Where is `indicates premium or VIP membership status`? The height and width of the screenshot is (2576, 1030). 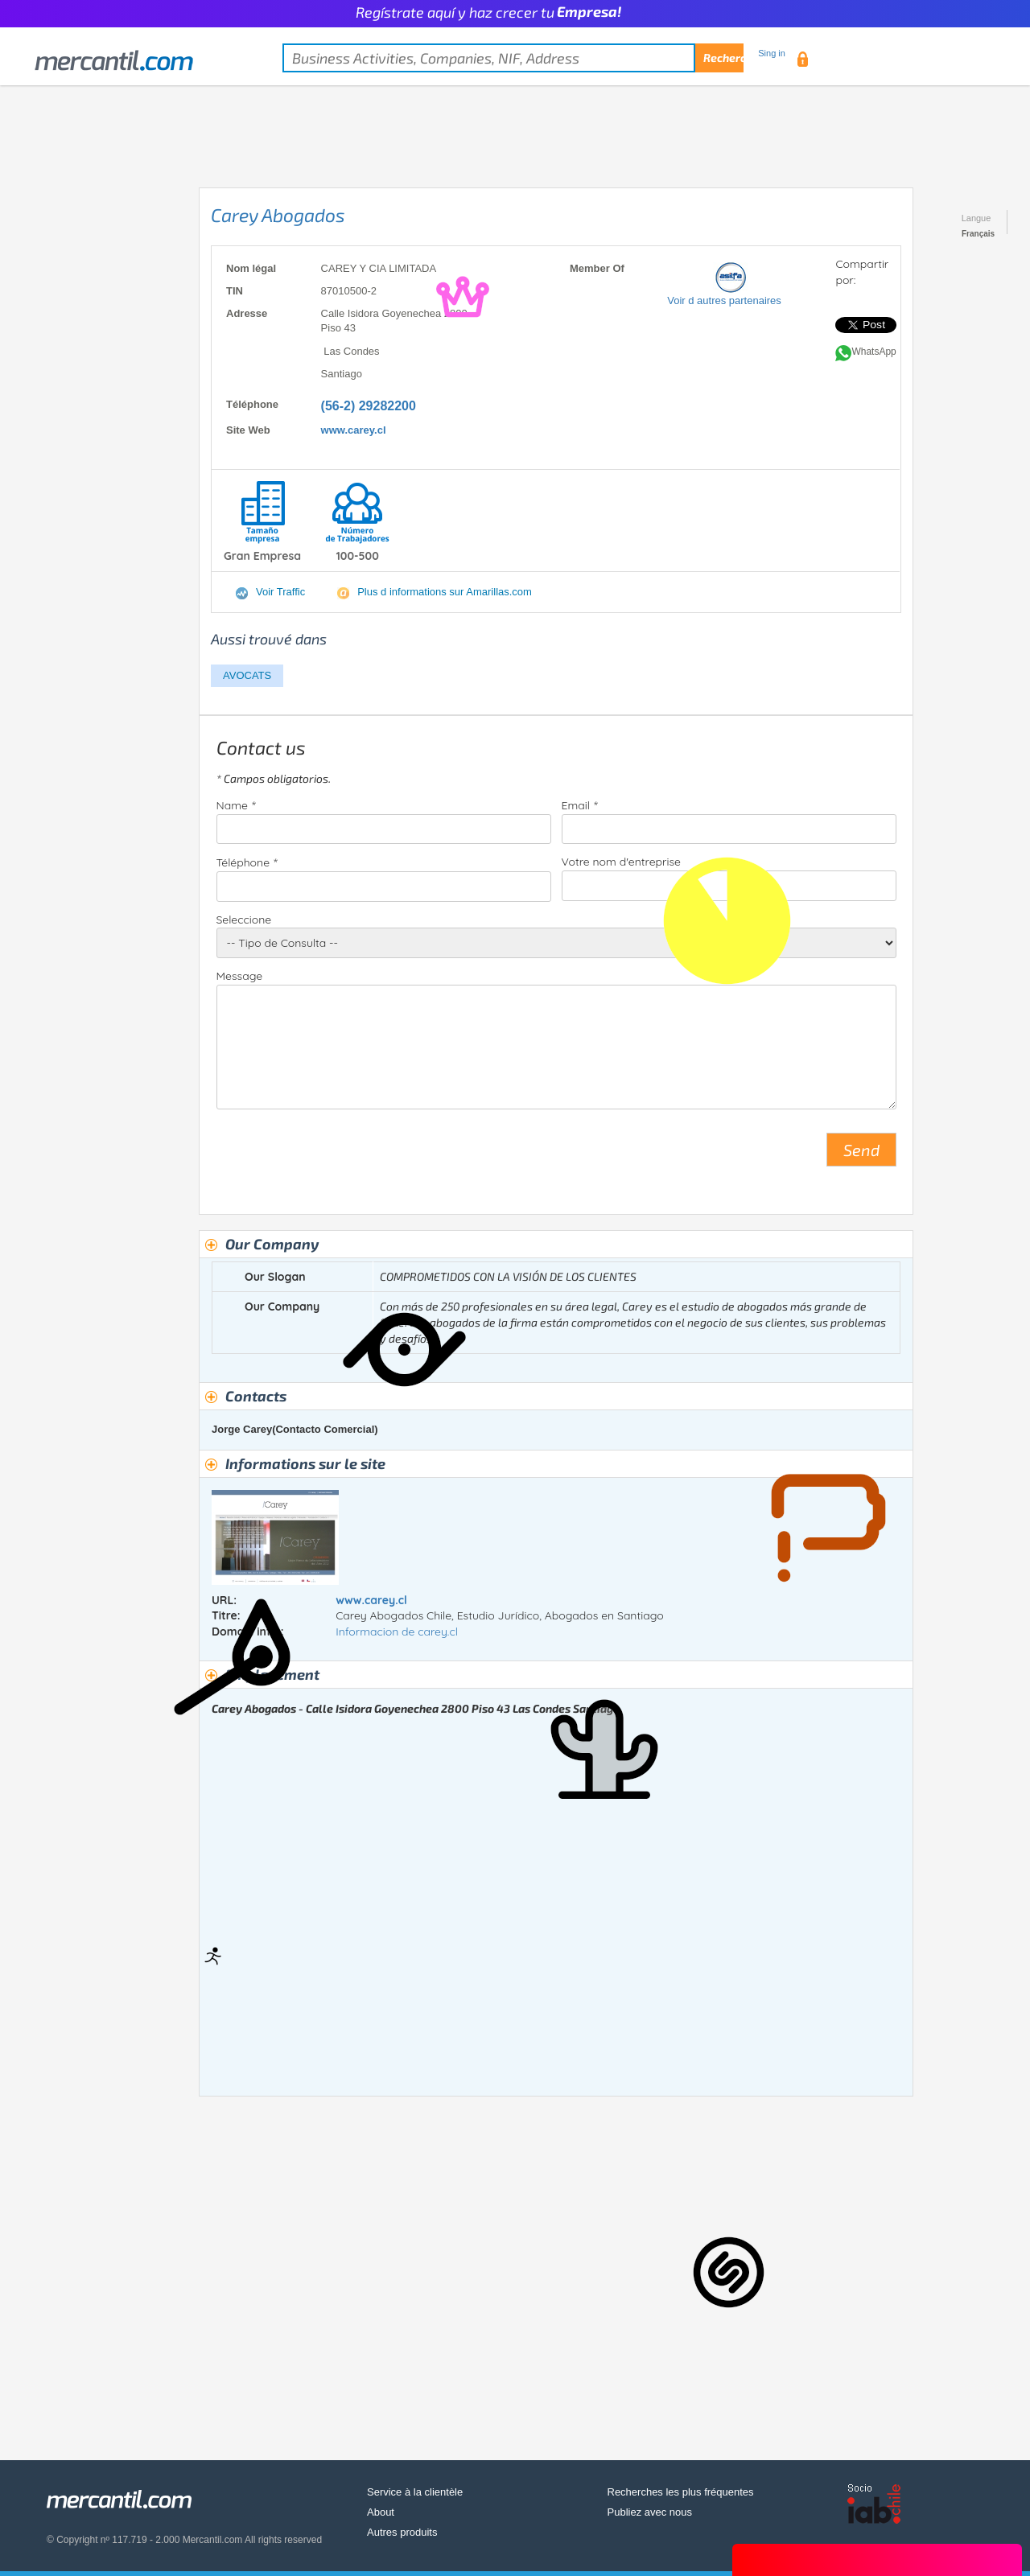 indicates premium or VIP membership status is located at coordinates (463, 299).